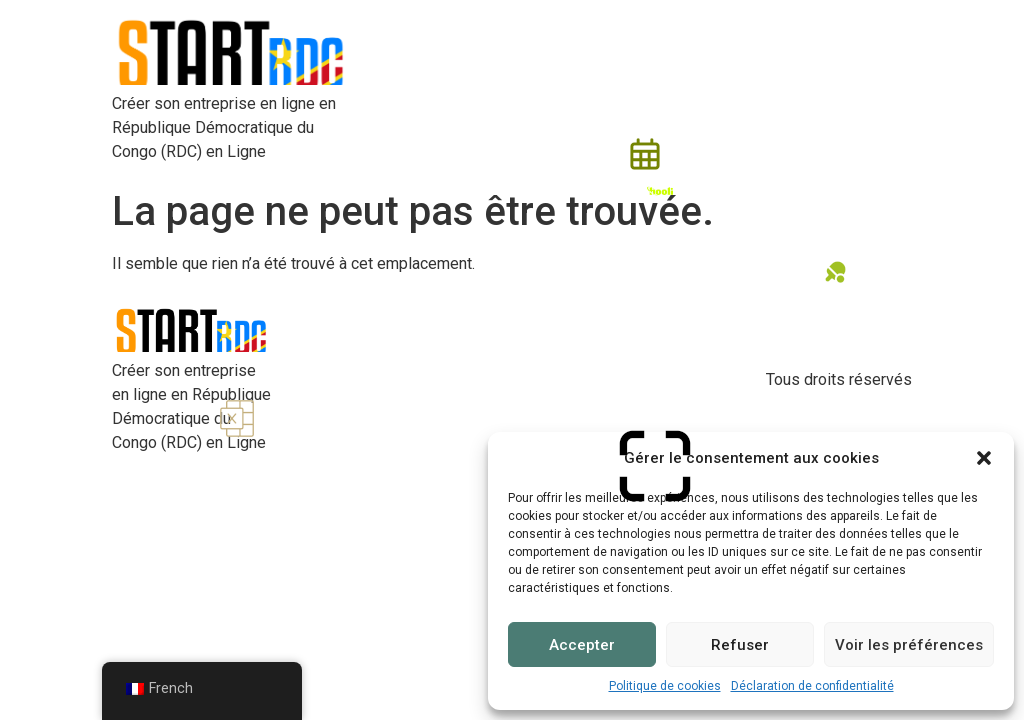 This screenshot has height=720, width=1024. Describe the element at coordinates (645, 155) in the screenshot. I see `view calendar with scheduled events` at that location.